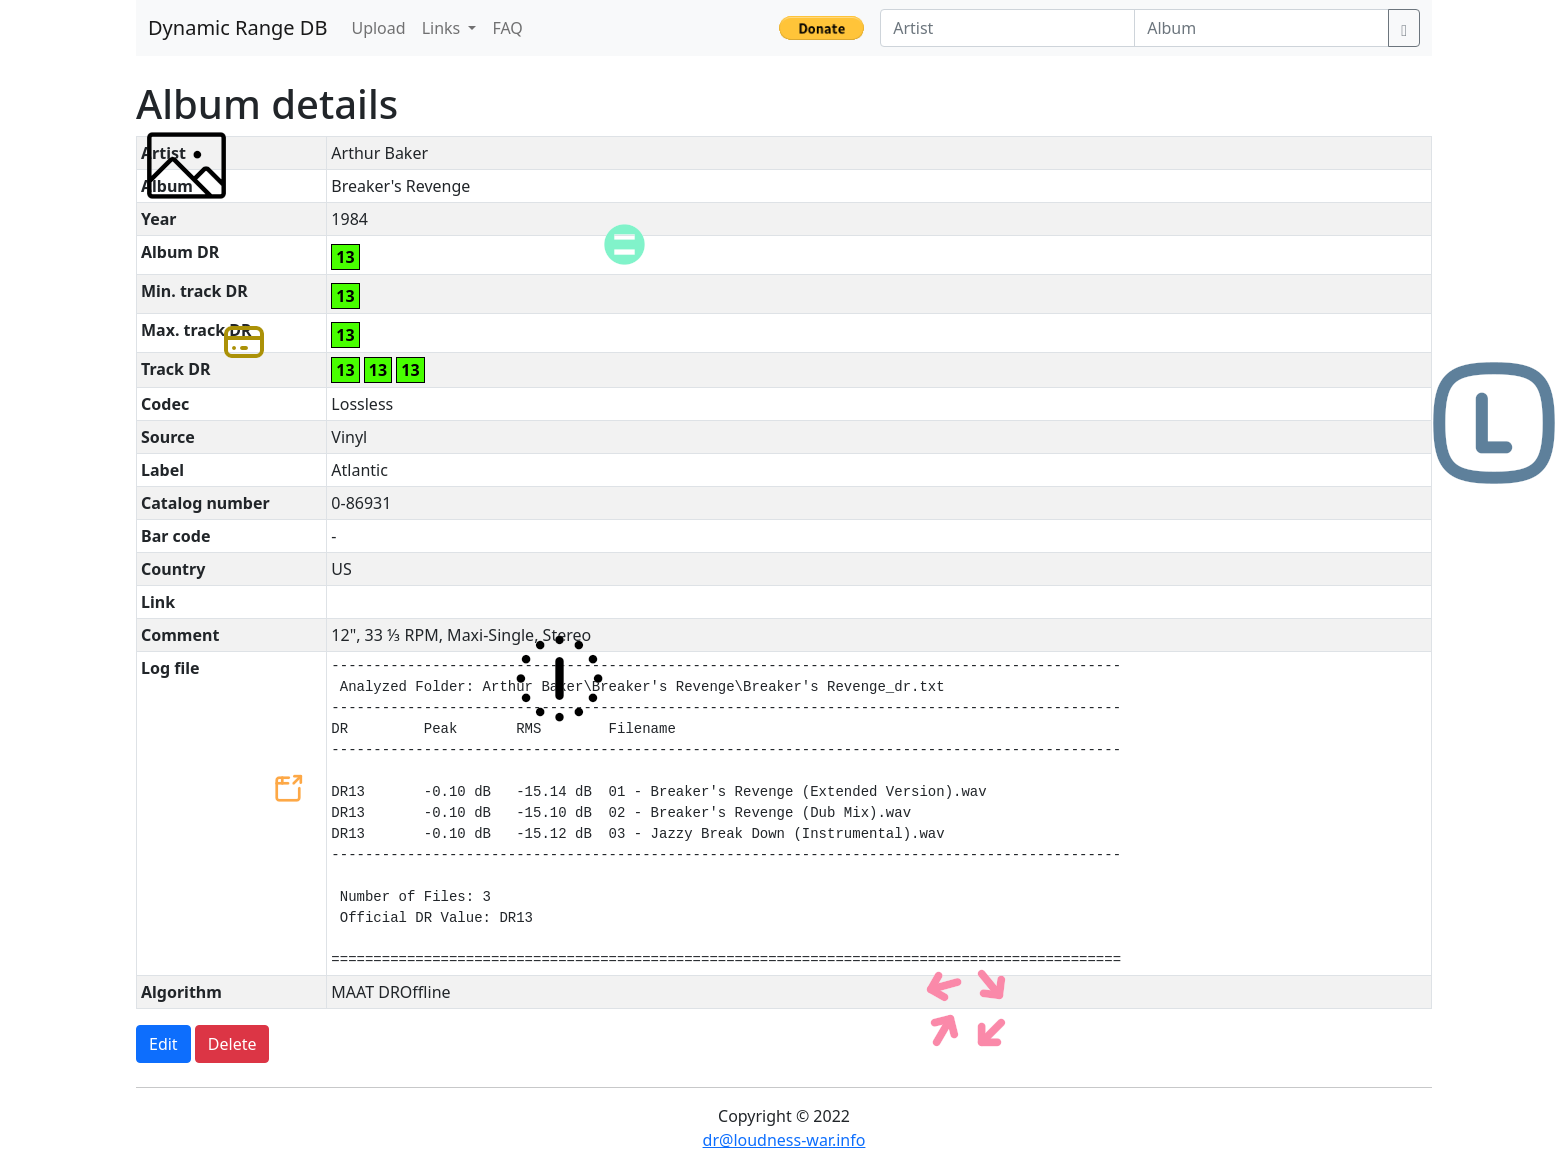 The width and height of the screenshot is (1568, 1152). What do you see at coordinates (186, 165) in the screenshot?
I see `view image or photo` at bounding box center [186, 165].